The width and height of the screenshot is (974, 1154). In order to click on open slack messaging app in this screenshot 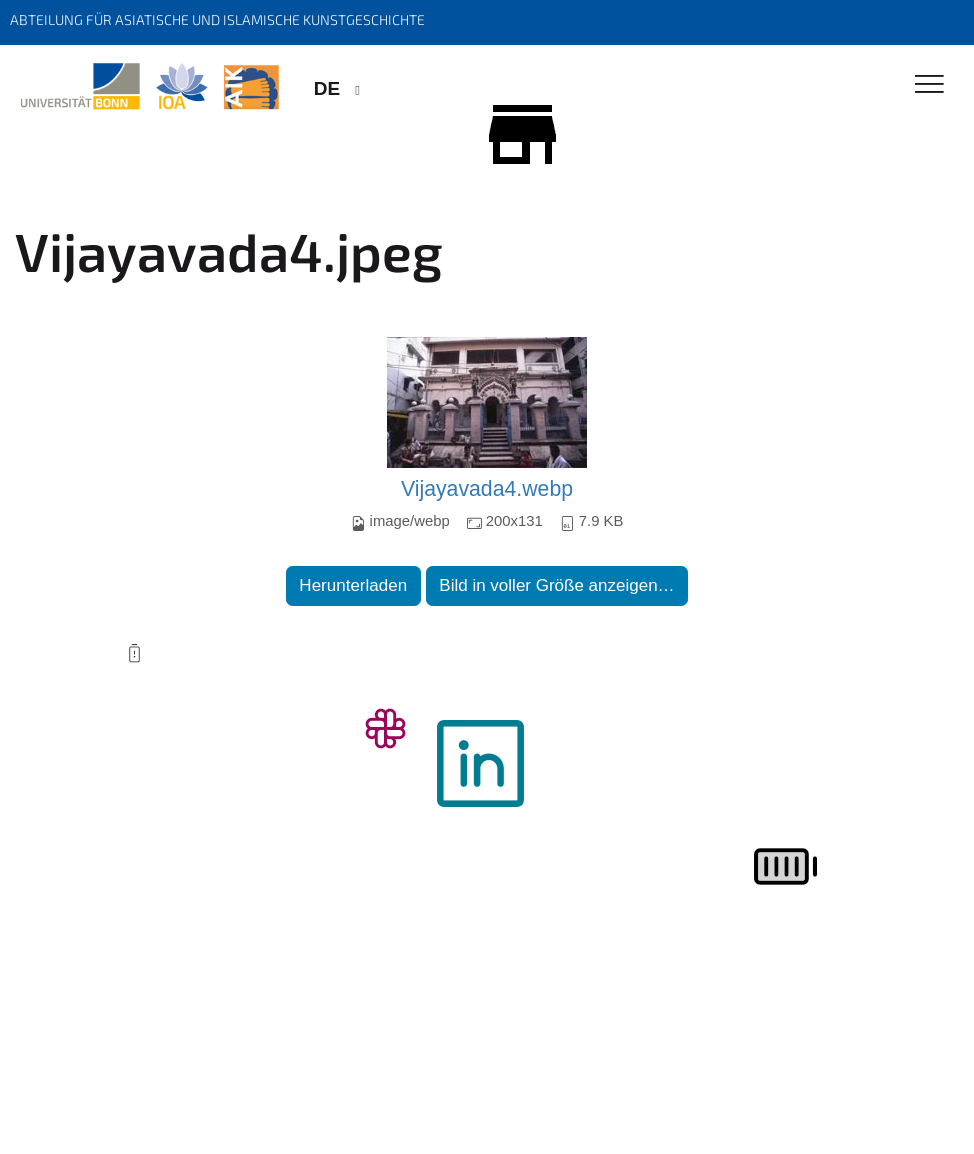, I will do `click(385, 728)`.